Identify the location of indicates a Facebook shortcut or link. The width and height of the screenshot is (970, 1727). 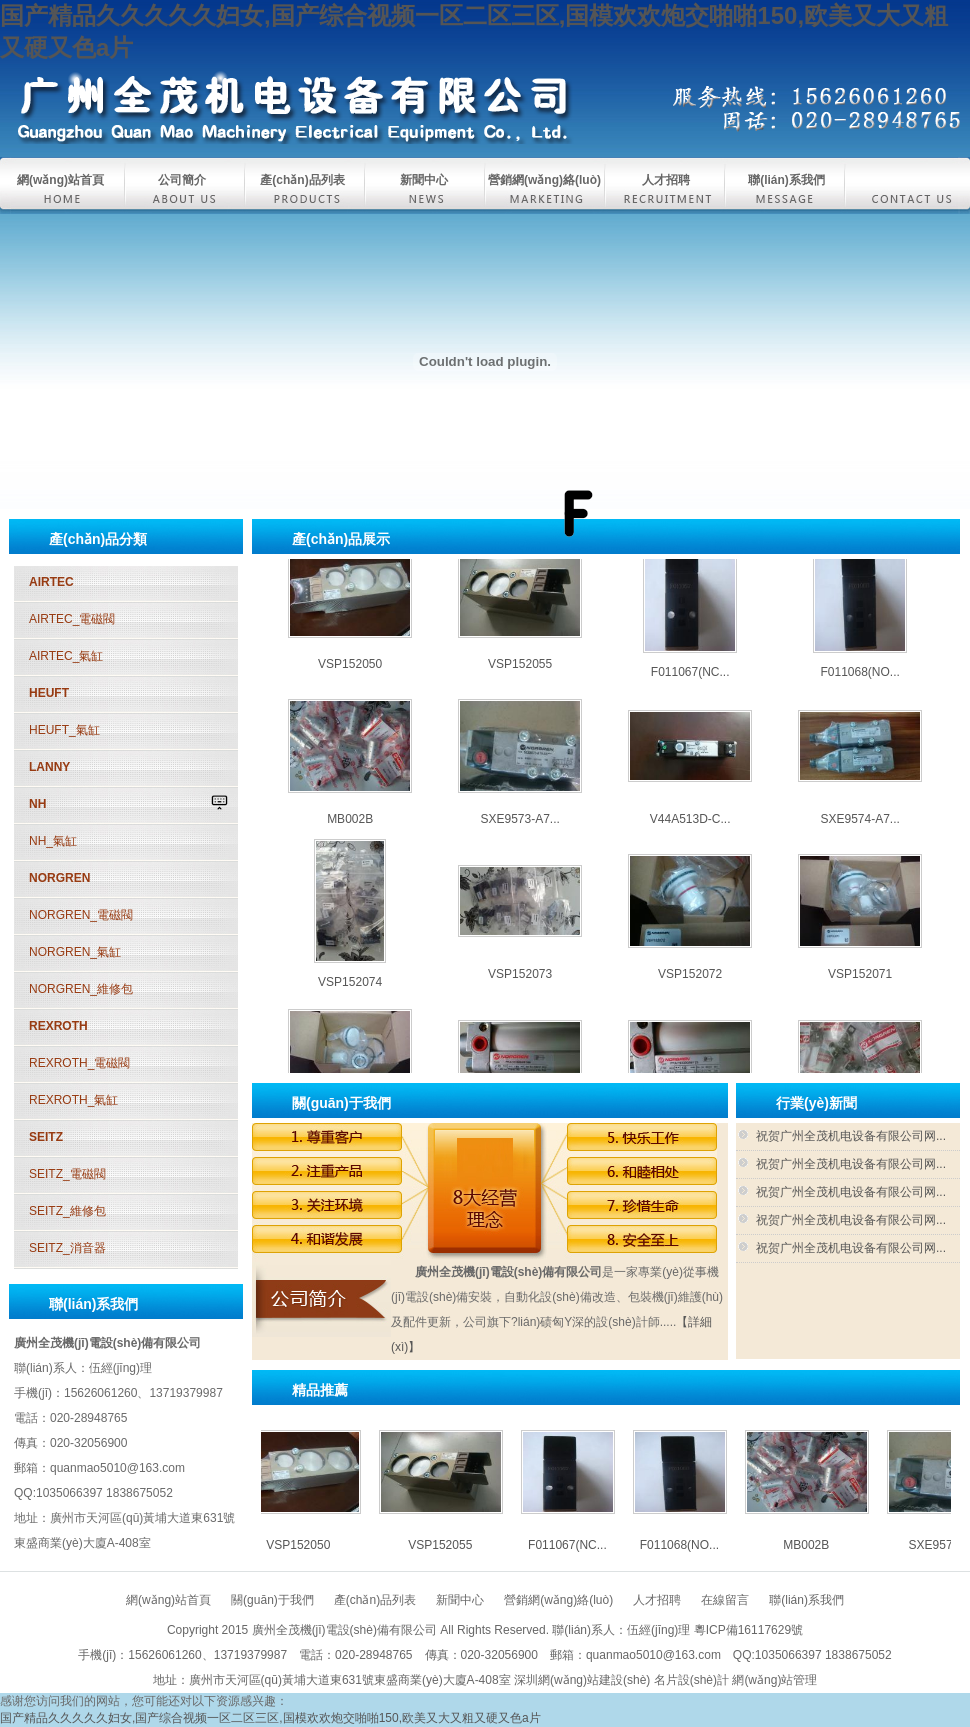
(578, 513).